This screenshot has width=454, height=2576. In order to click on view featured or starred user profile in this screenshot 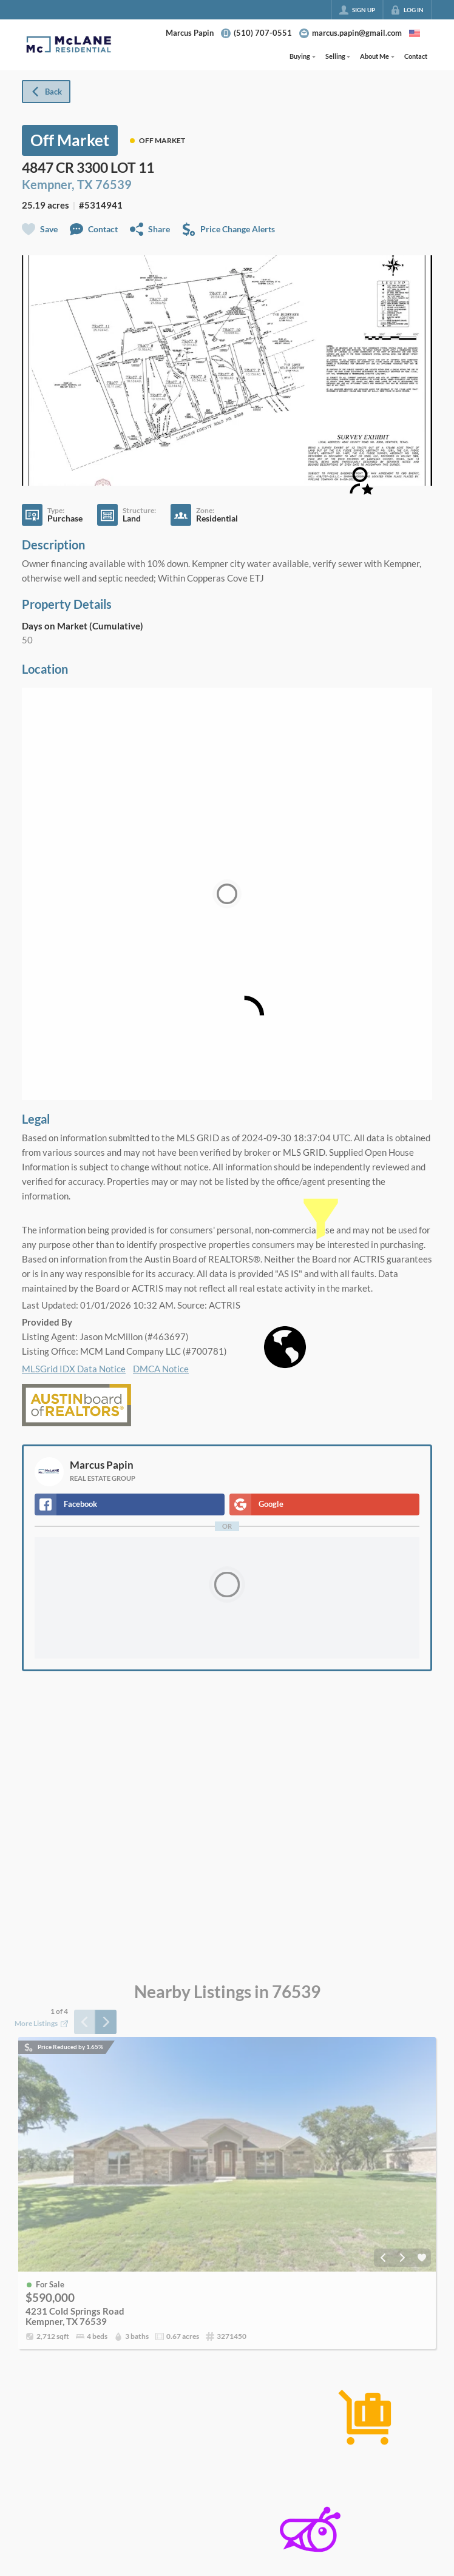, I will do `click(360, 481)`.